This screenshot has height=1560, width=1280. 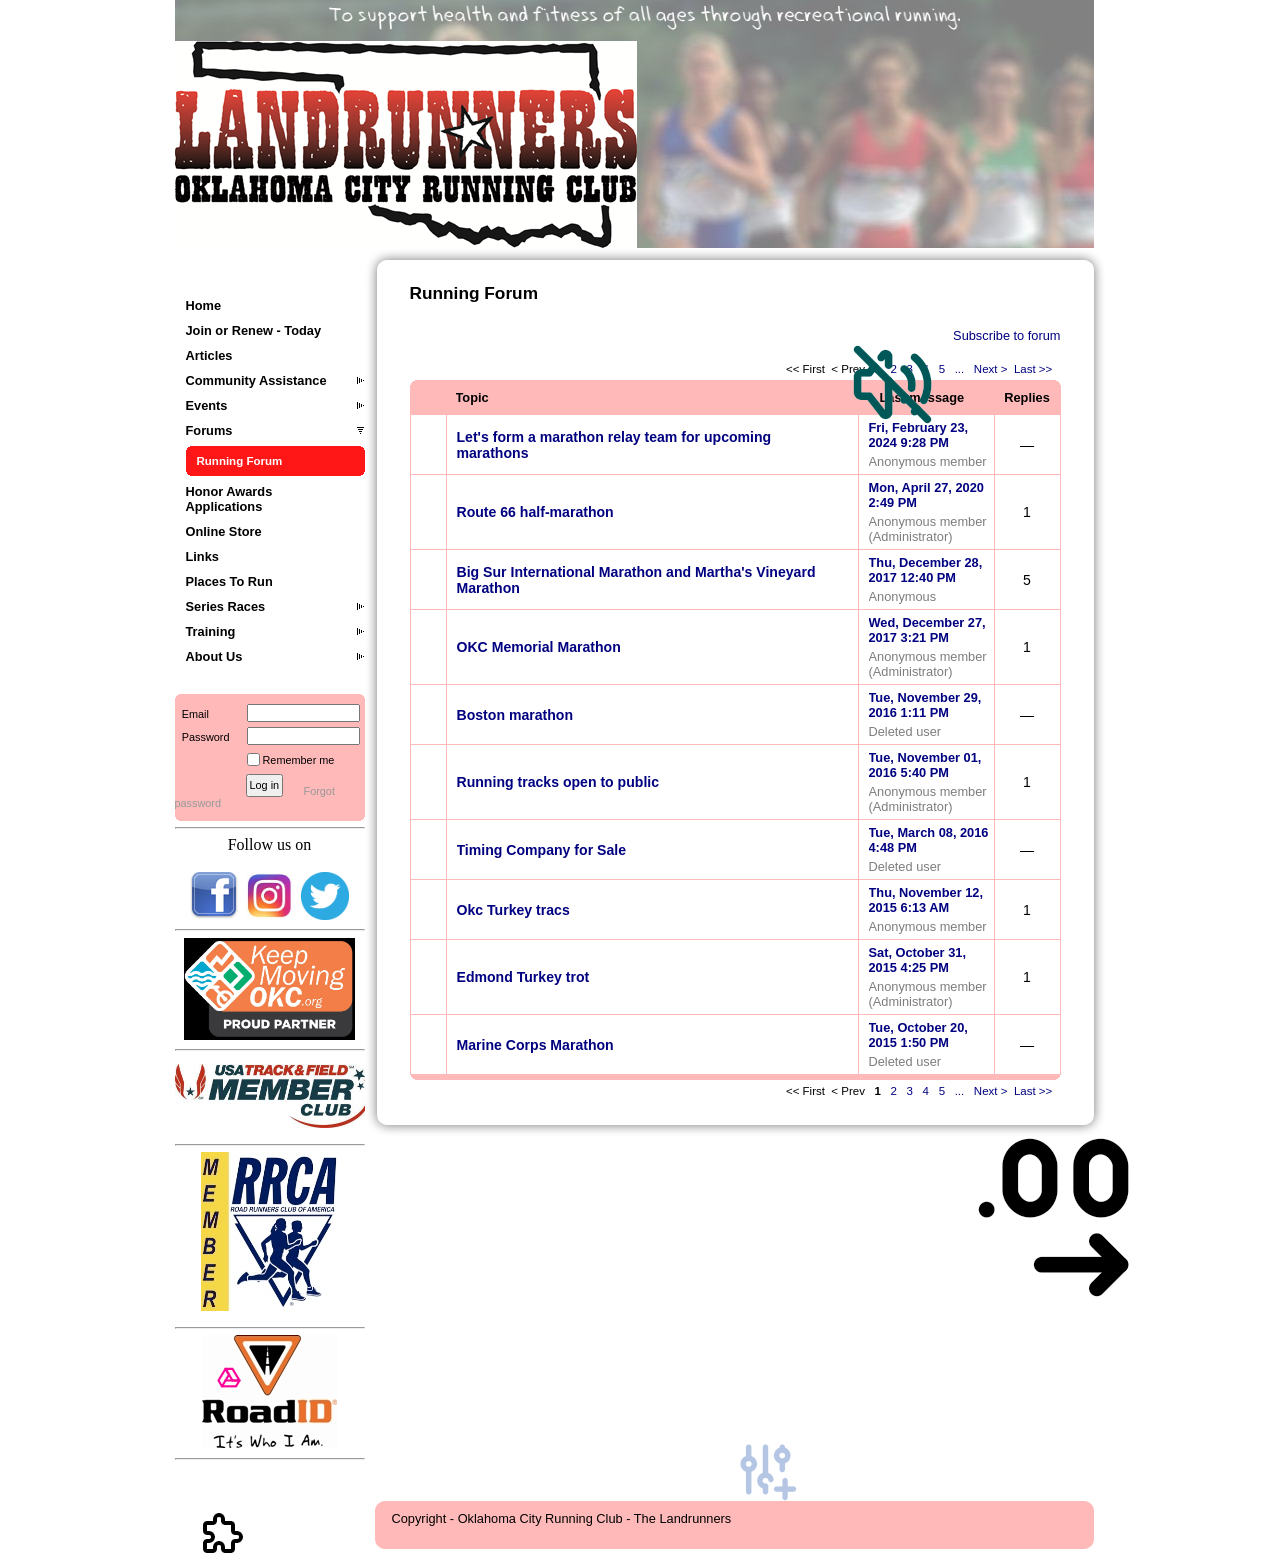 What do you see at coordinates (1057, 1217) in the screenshot?
I see `move decimal places to the right` at bounding box center [1057, 1217].